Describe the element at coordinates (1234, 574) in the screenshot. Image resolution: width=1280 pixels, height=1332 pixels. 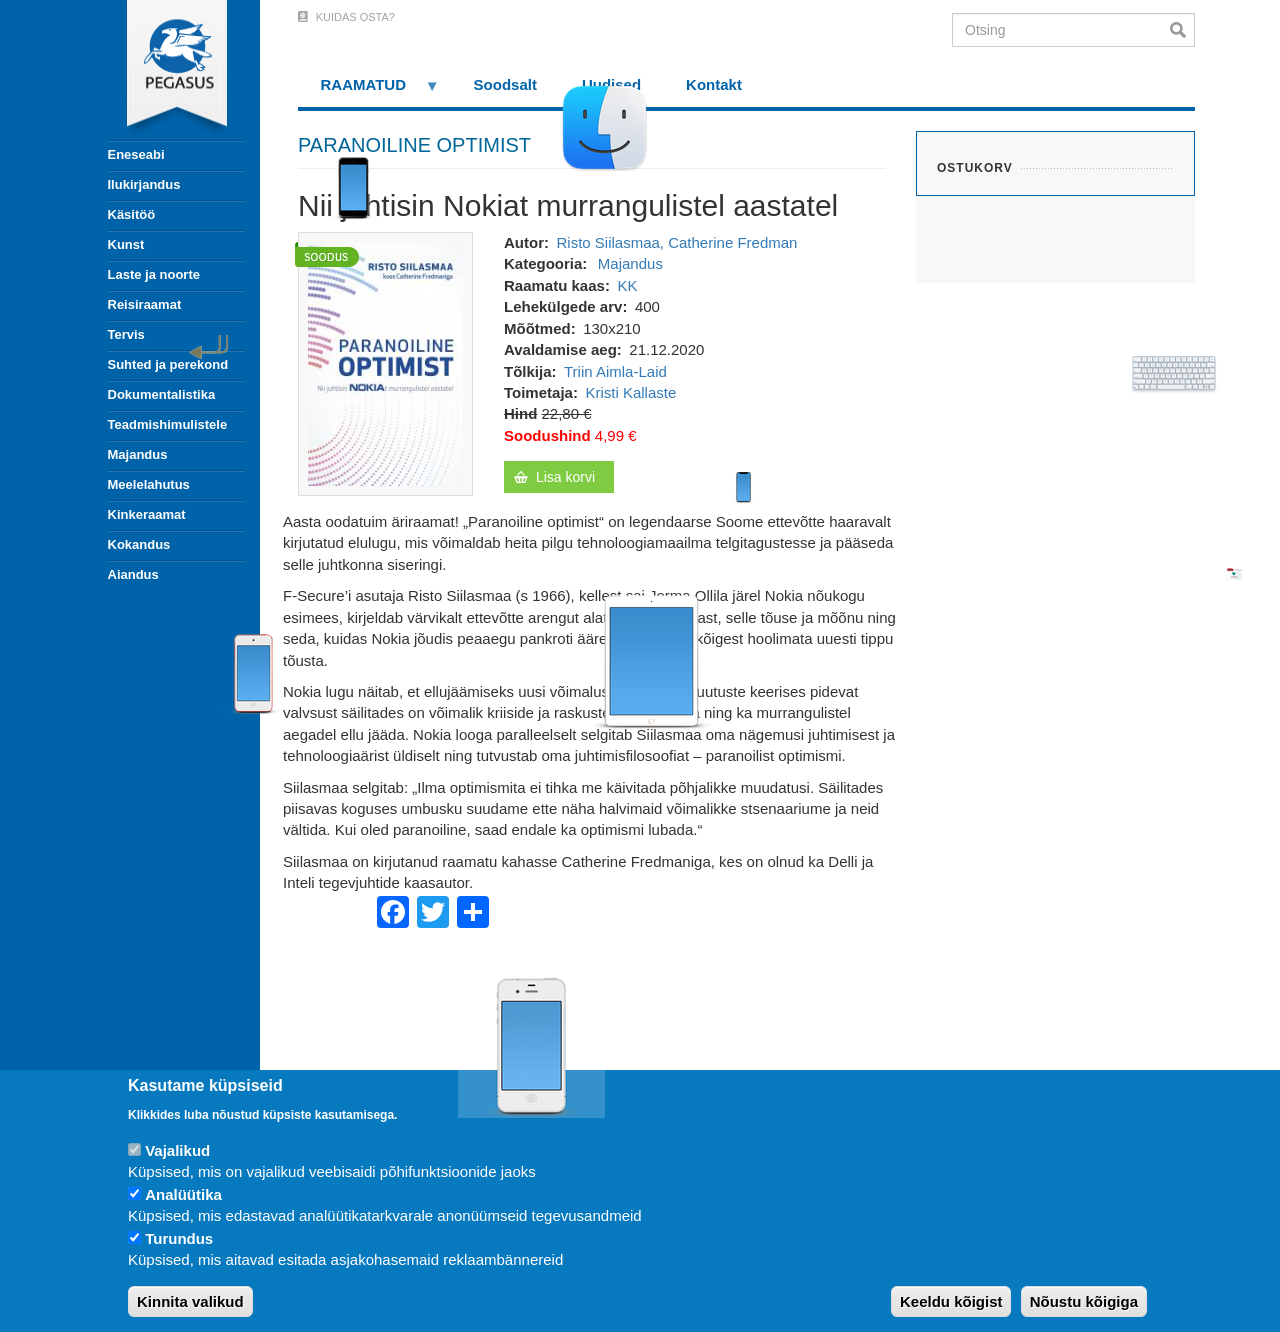
I see `open folder containing LaTeX documents` at that location.